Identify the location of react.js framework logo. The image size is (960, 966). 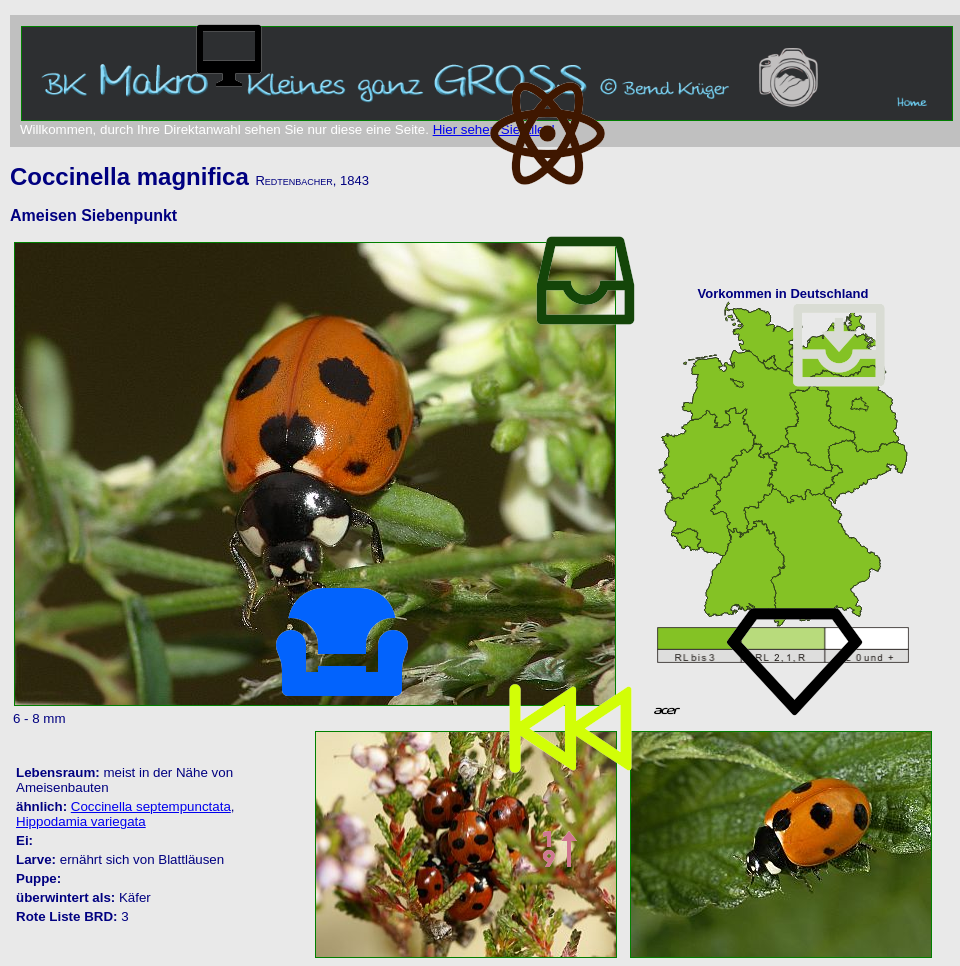
(547, 133).